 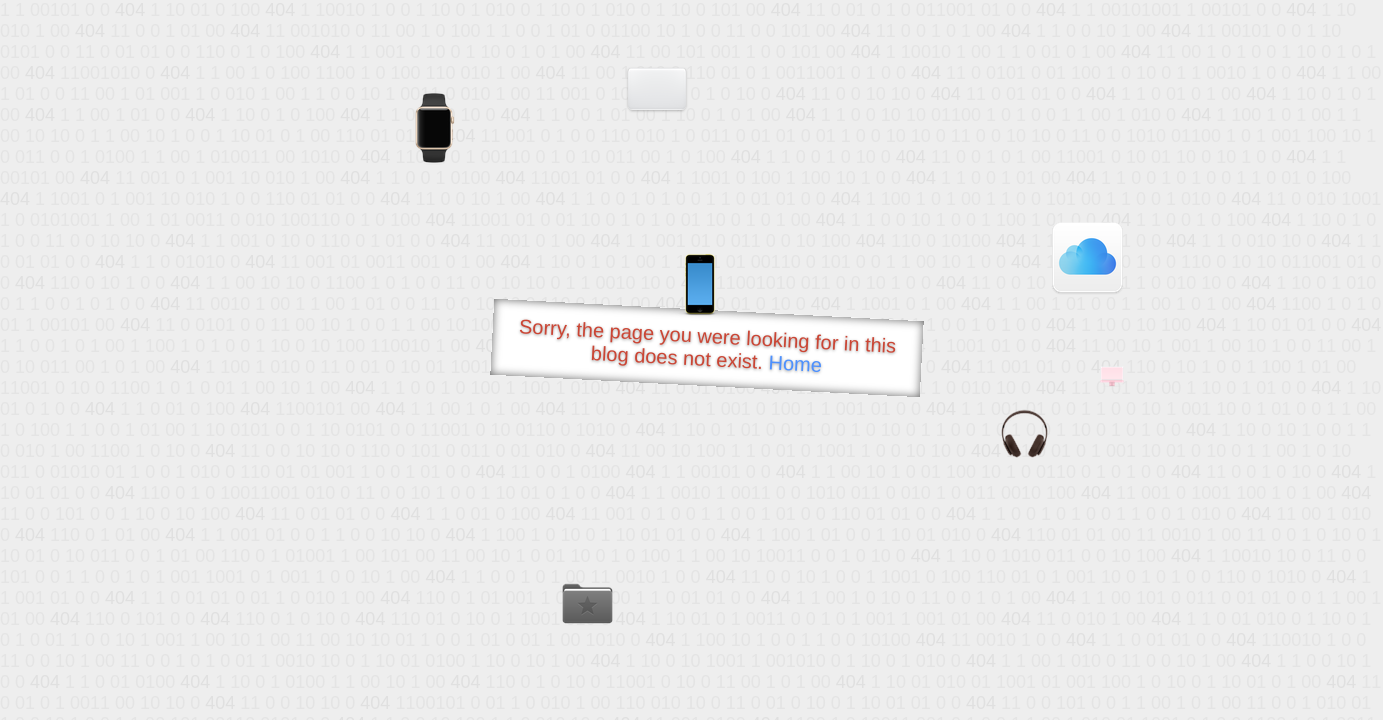 What do you see at coordinates (1024, 434) in the screenshot?
I see `connect bluetooth headphones` at bounding box center [1024, 434].